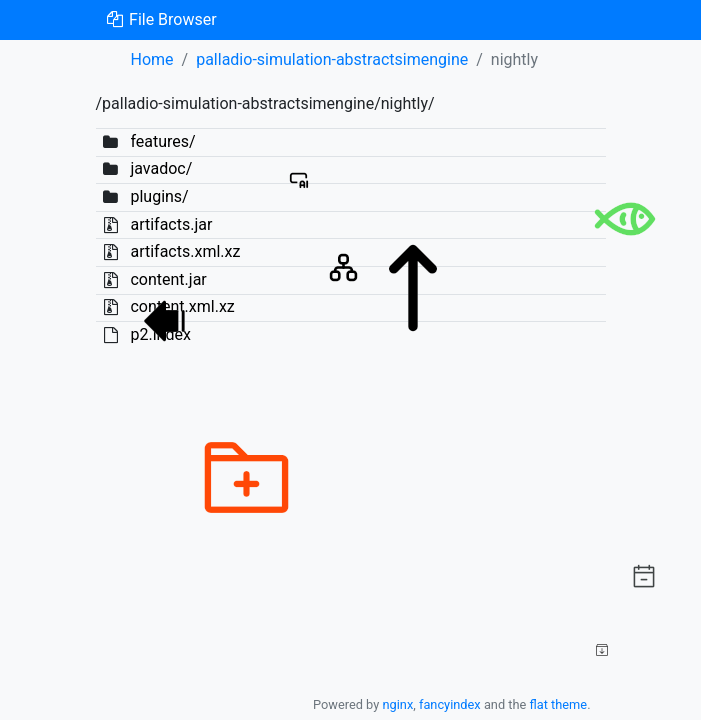 Image resolution: width=701 pixels, height=720 pixels. What do you see at coordinates (644, 577) in the screenshot?
I see `remove an event from calendar` at bounding box center [644, 577].